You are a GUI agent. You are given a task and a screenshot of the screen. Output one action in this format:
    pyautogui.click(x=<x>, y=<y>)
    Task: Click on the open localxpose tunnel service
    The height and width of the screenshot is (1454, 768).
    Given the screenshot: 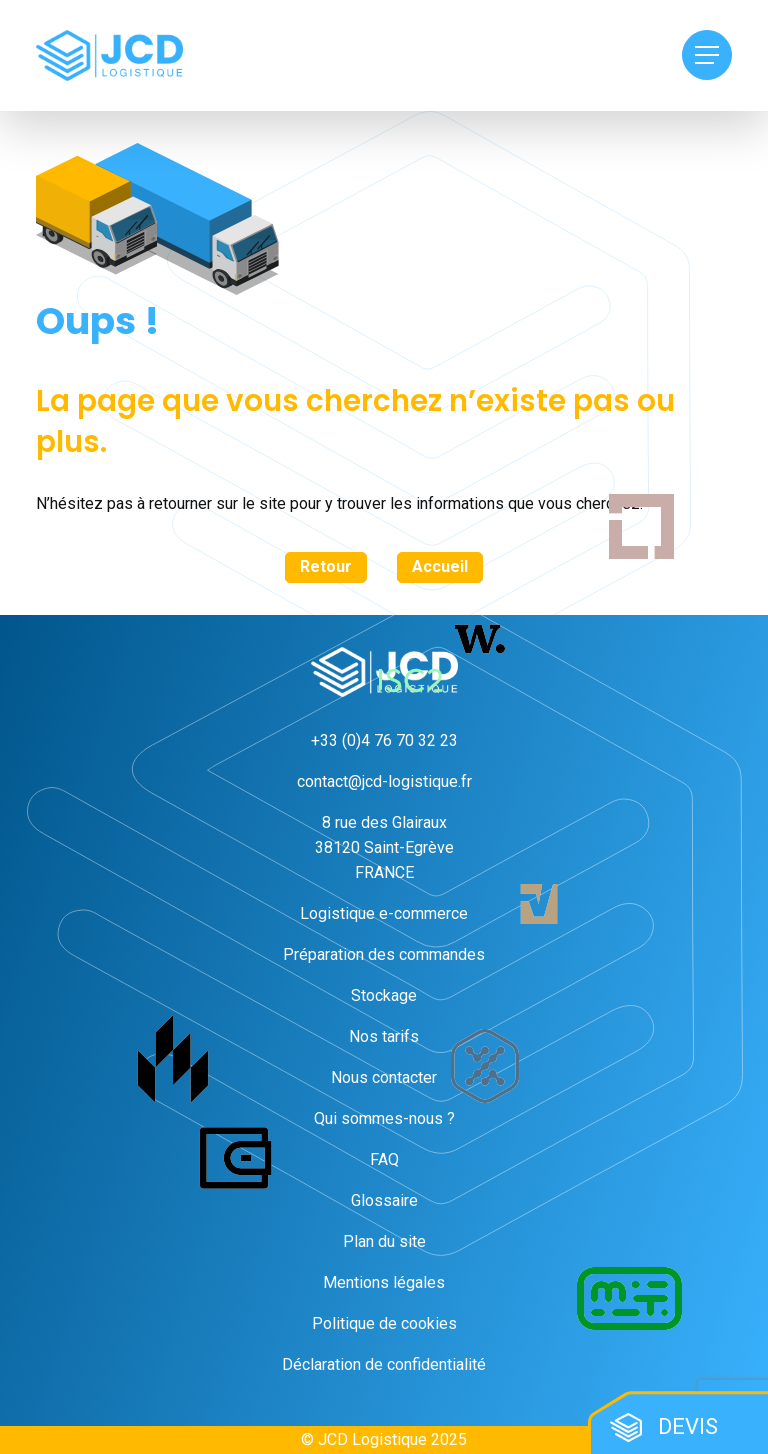 What is the action you would take?
    pyautogui.click(x=485, y=1066)
    